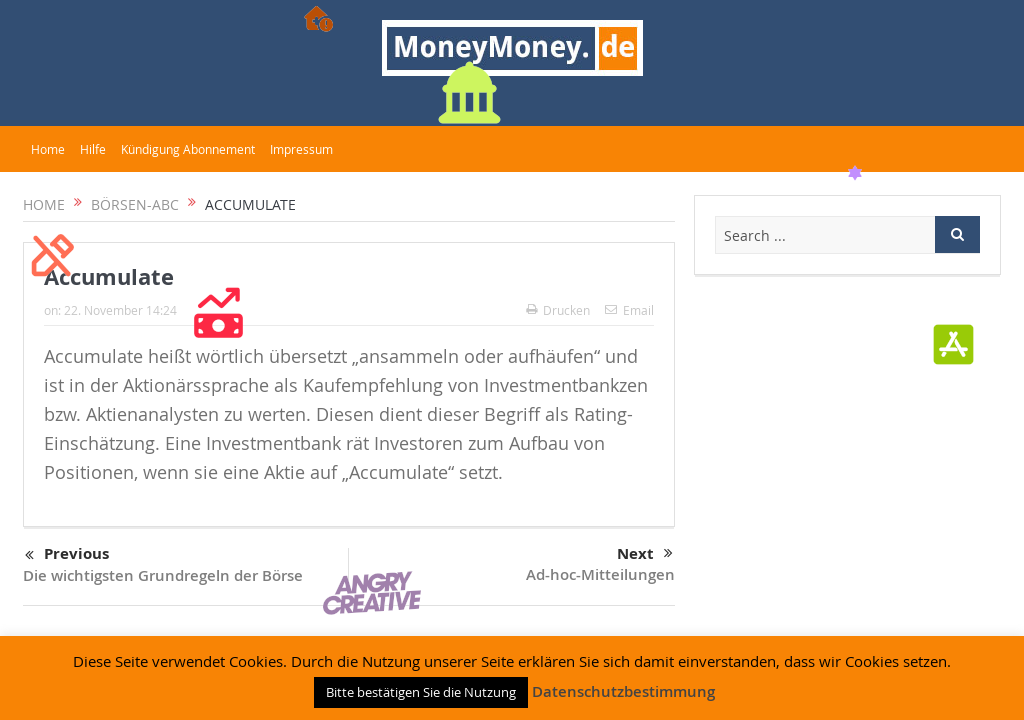  What do you see at coordinates (855, 173) in the screenshot?
I see `indicates jewish or hebrew content` at bounding box center [855, 173].